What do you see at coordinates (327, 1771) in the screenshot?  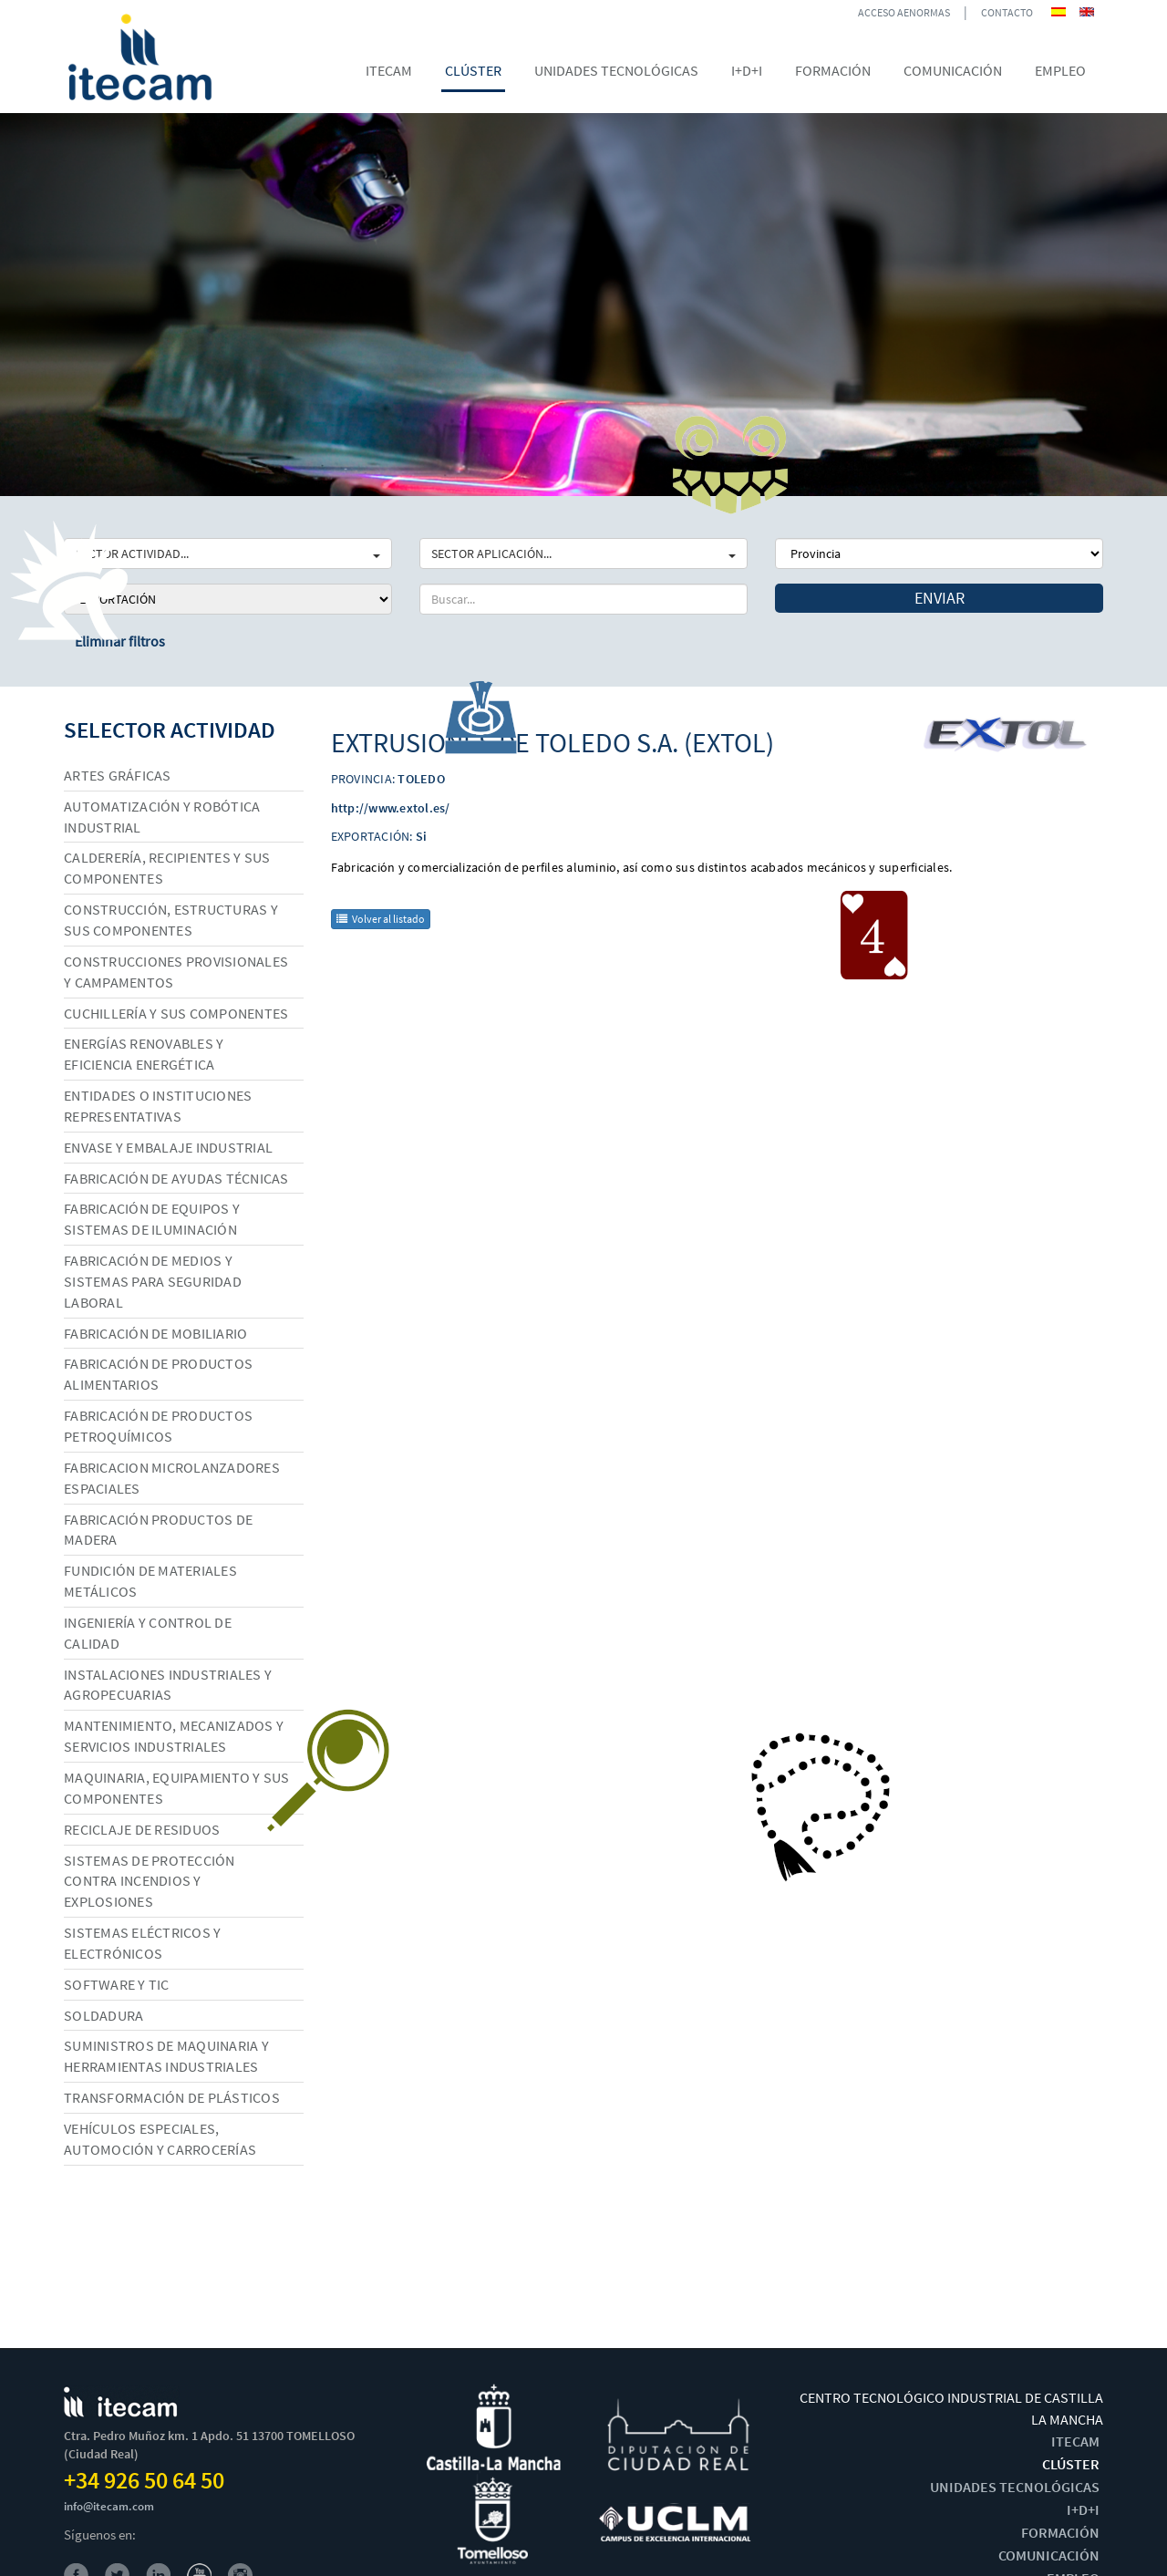 I see `search for items or content` at bounding box center [327, 1771].